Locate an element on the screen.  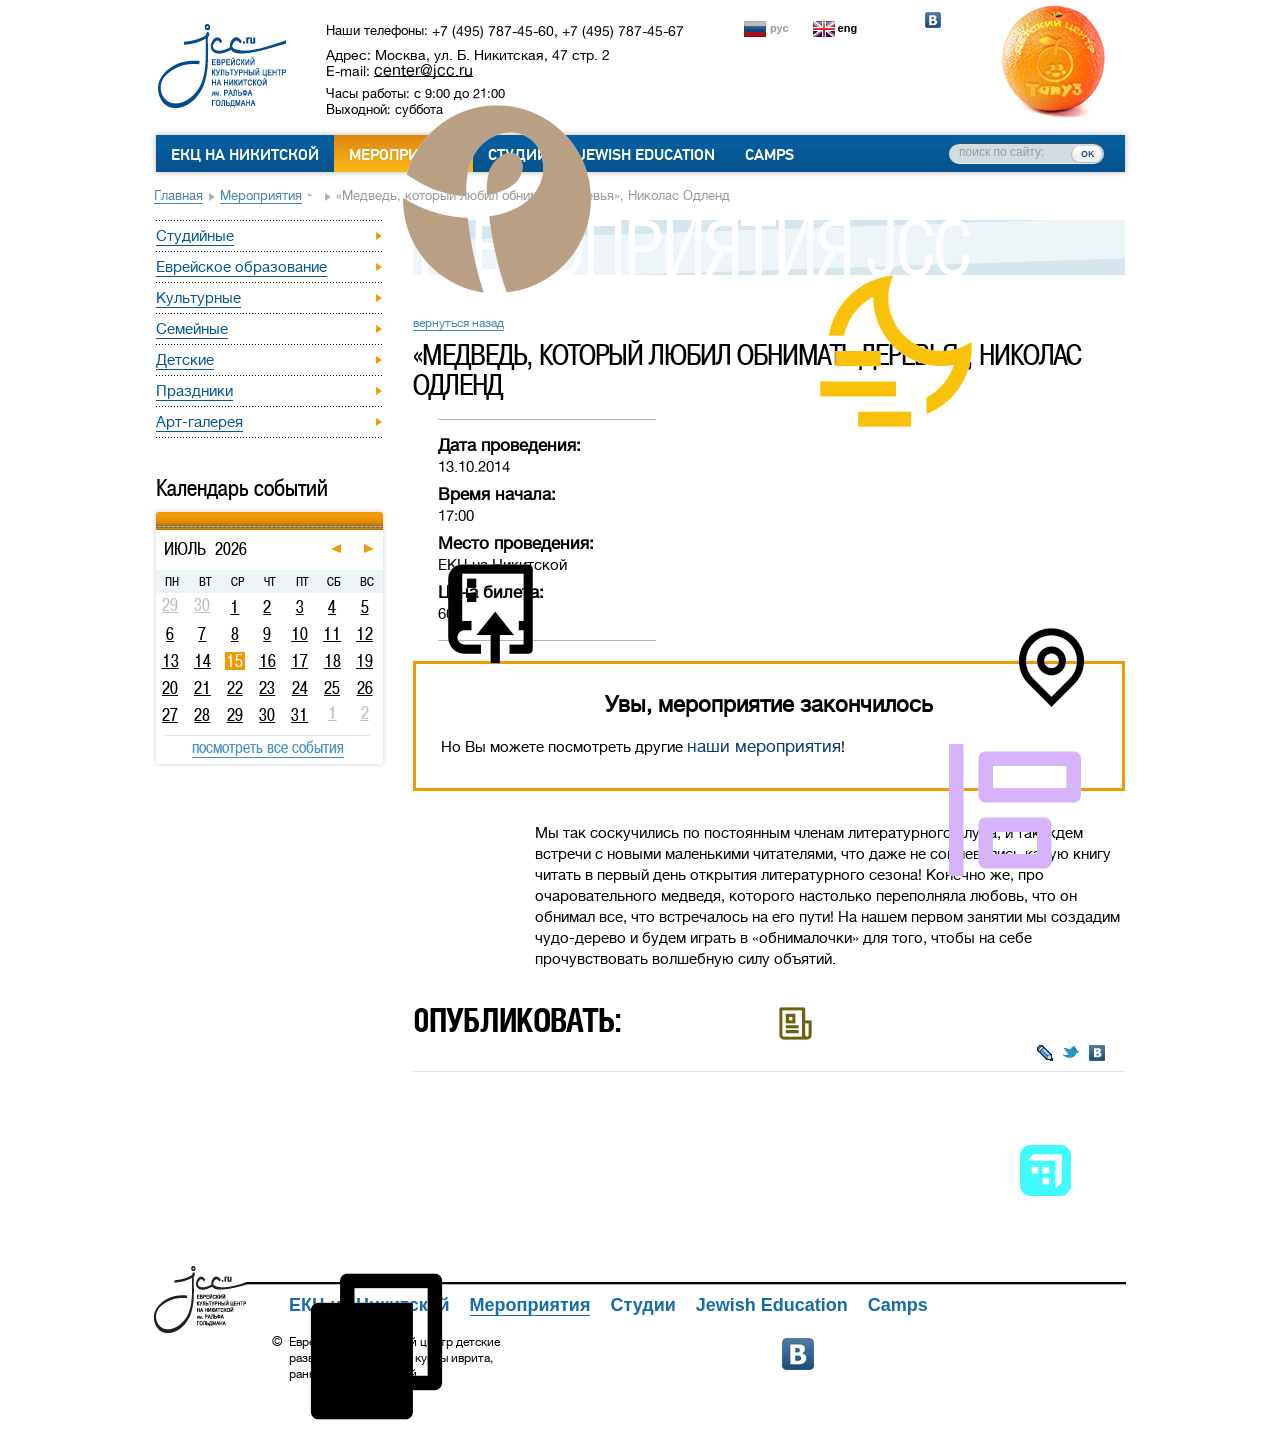
mark a location on the map is located at coordinates (1051, 664).